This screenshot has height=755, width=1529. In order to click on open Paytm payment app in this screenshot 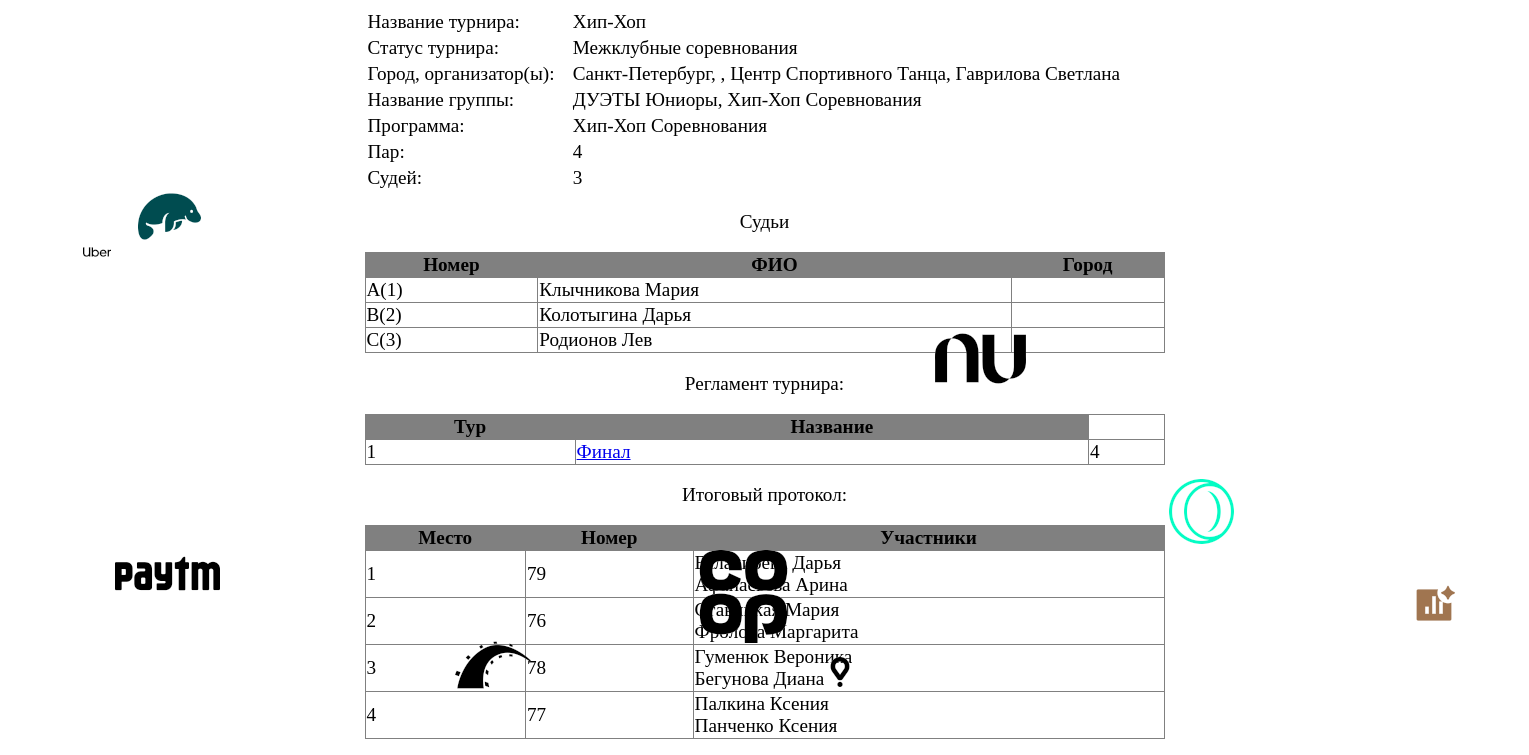, I will do `click(167, 573)`.